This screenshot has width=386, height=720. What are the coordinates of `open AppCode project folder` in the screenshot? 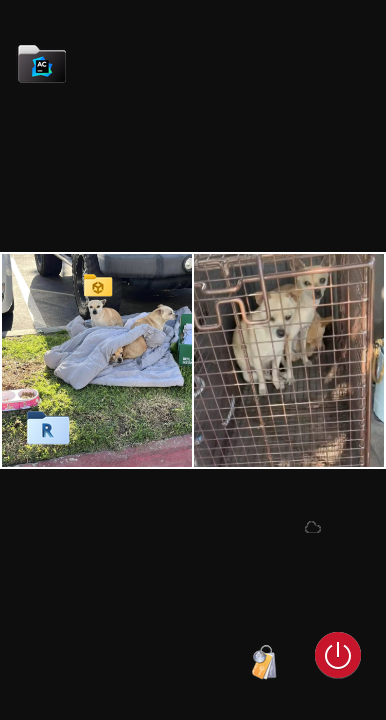 It's located at (42, 65).